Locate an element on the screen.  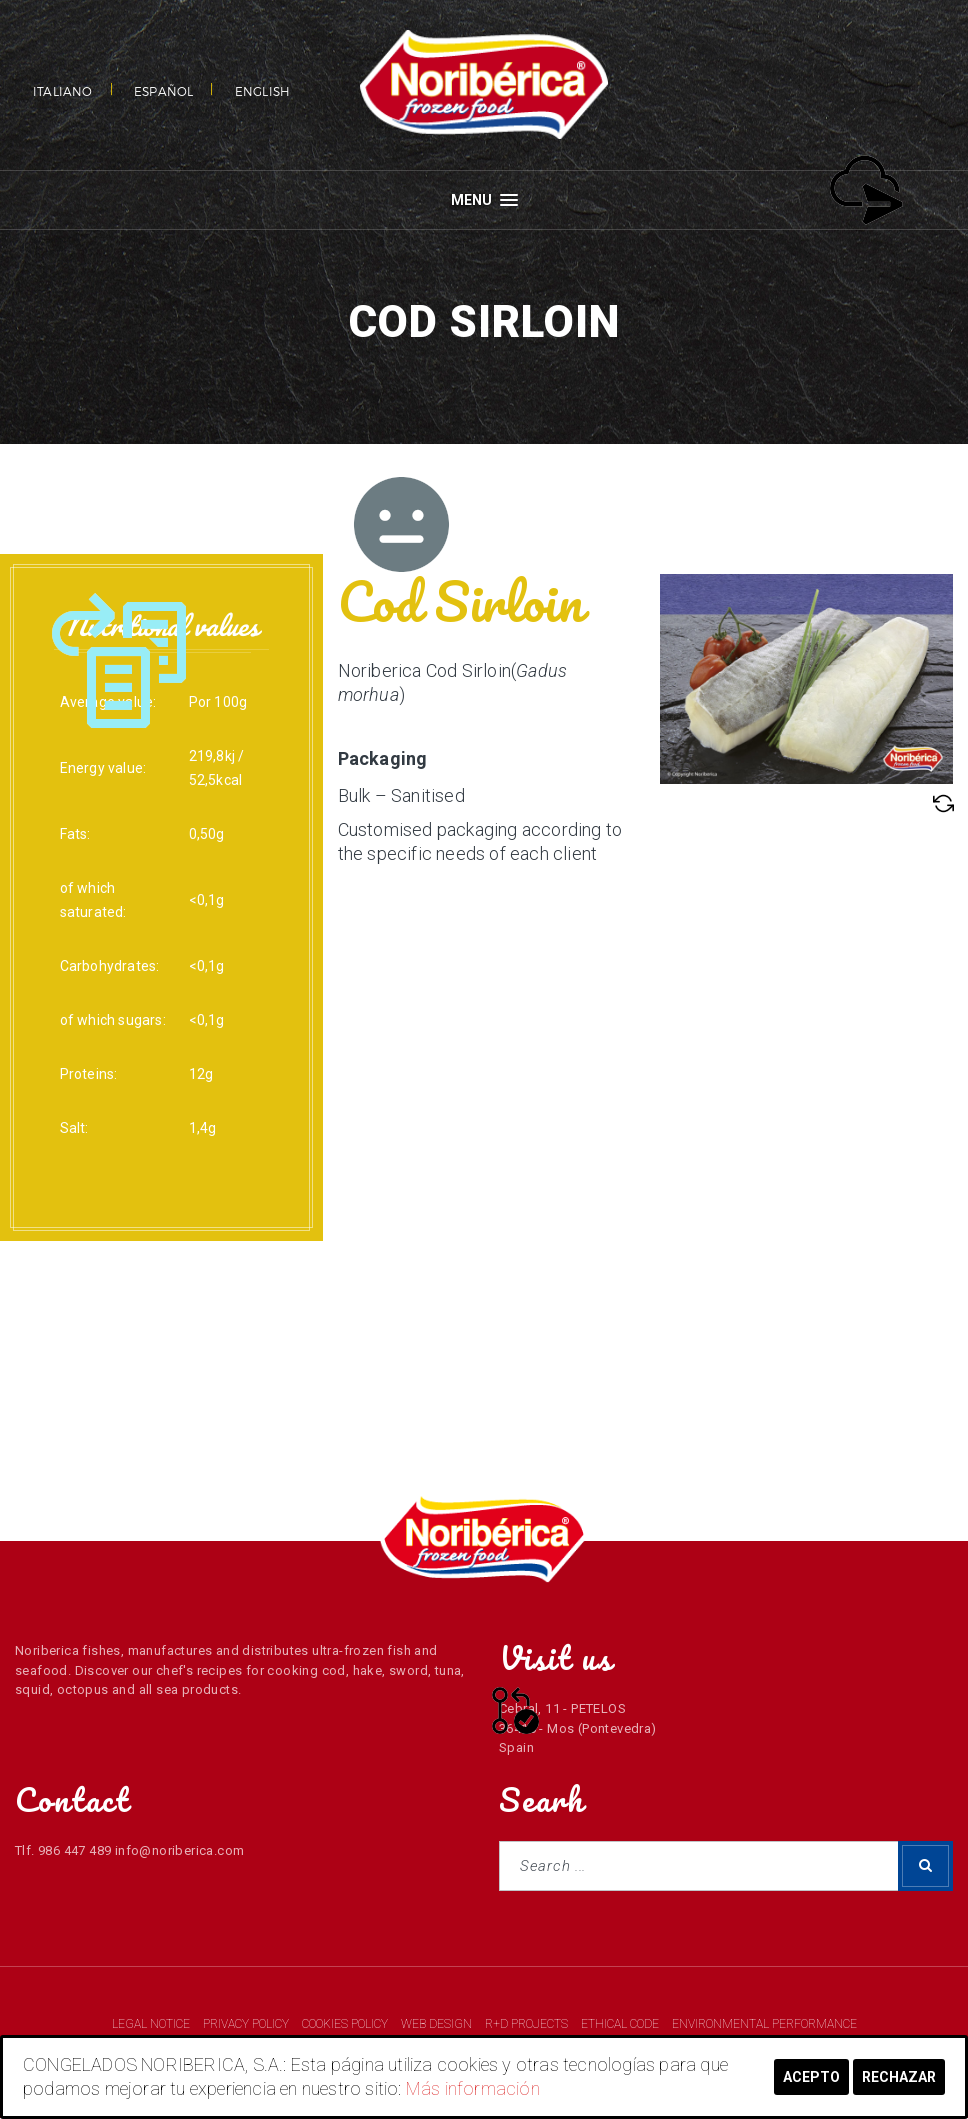
indicates a merged or completed pull request is located at coordinates (514, 1709).